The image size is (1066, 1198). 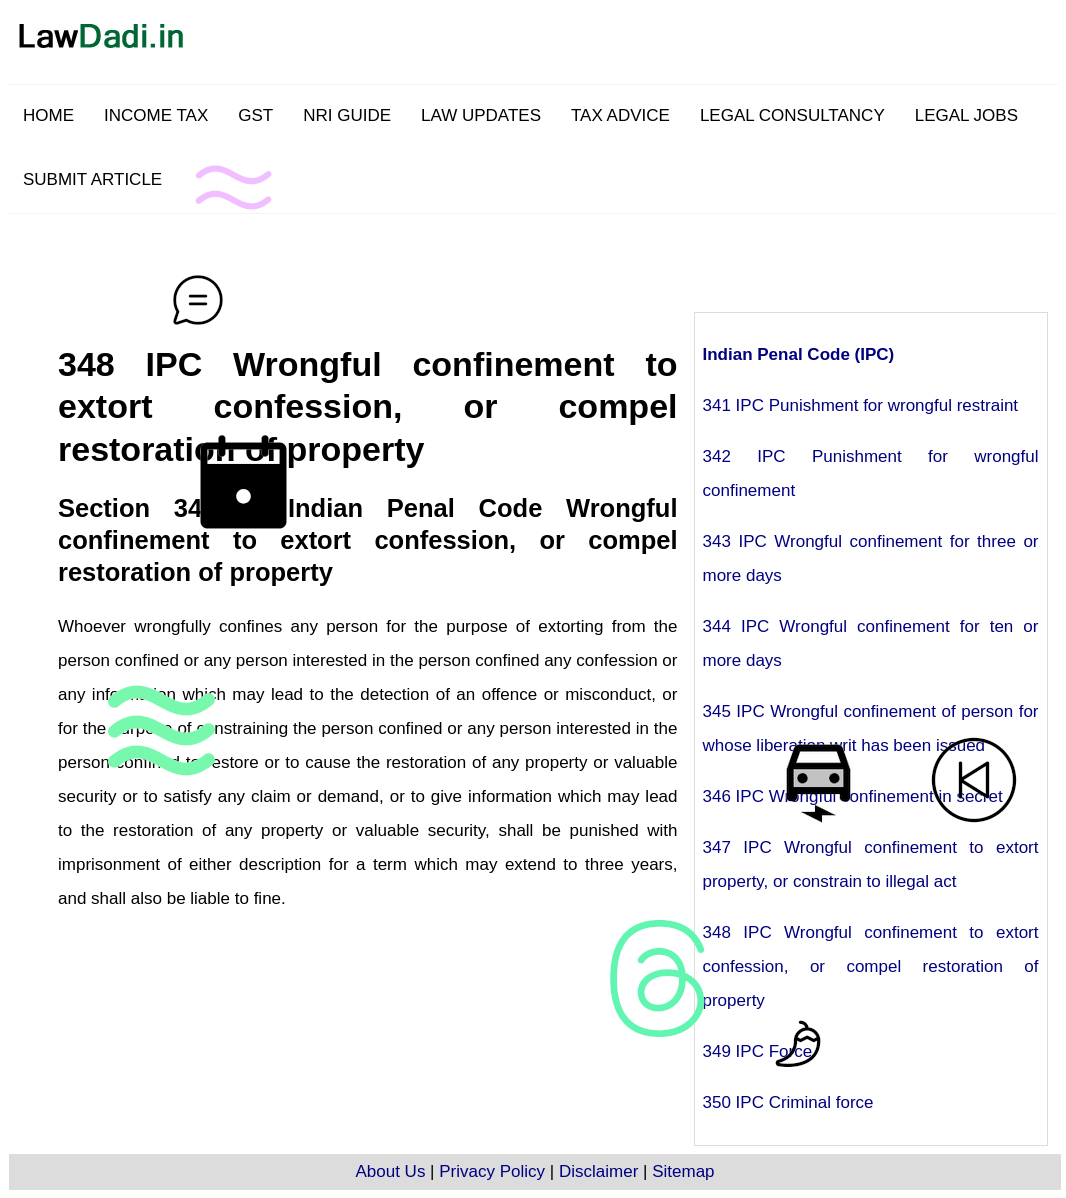 What do you see at coordinates (818, 783) in the screenshot?
I see `find nearby electric vehicle charging stations` at bounding box center [818, 783].